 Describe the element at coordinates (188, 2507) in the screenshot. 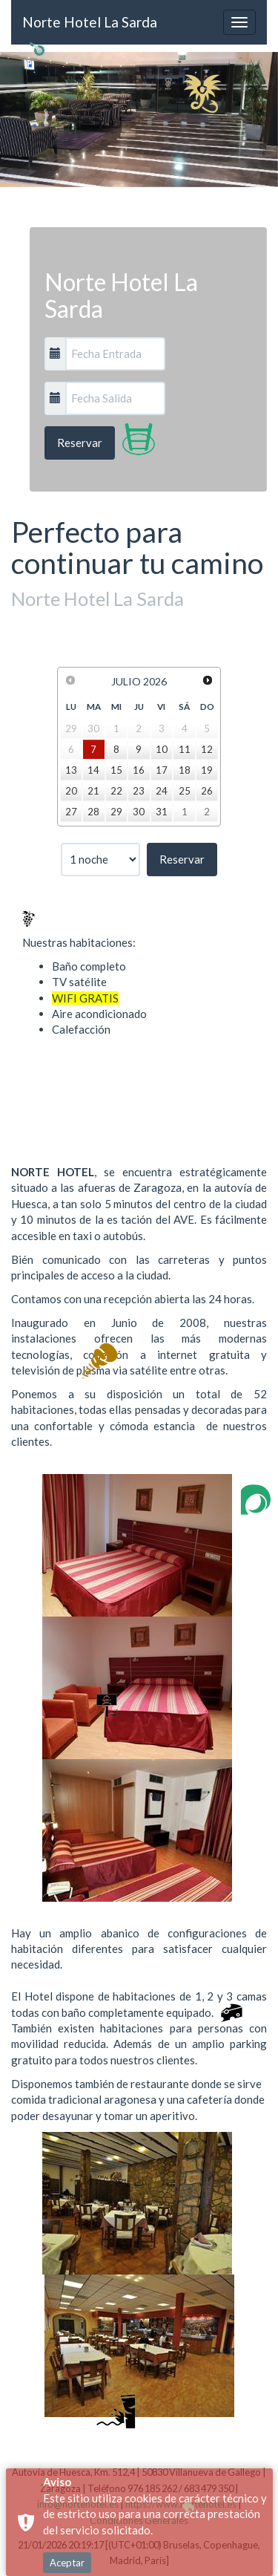

I see `select crab or crustacean in a game menu` at that location.